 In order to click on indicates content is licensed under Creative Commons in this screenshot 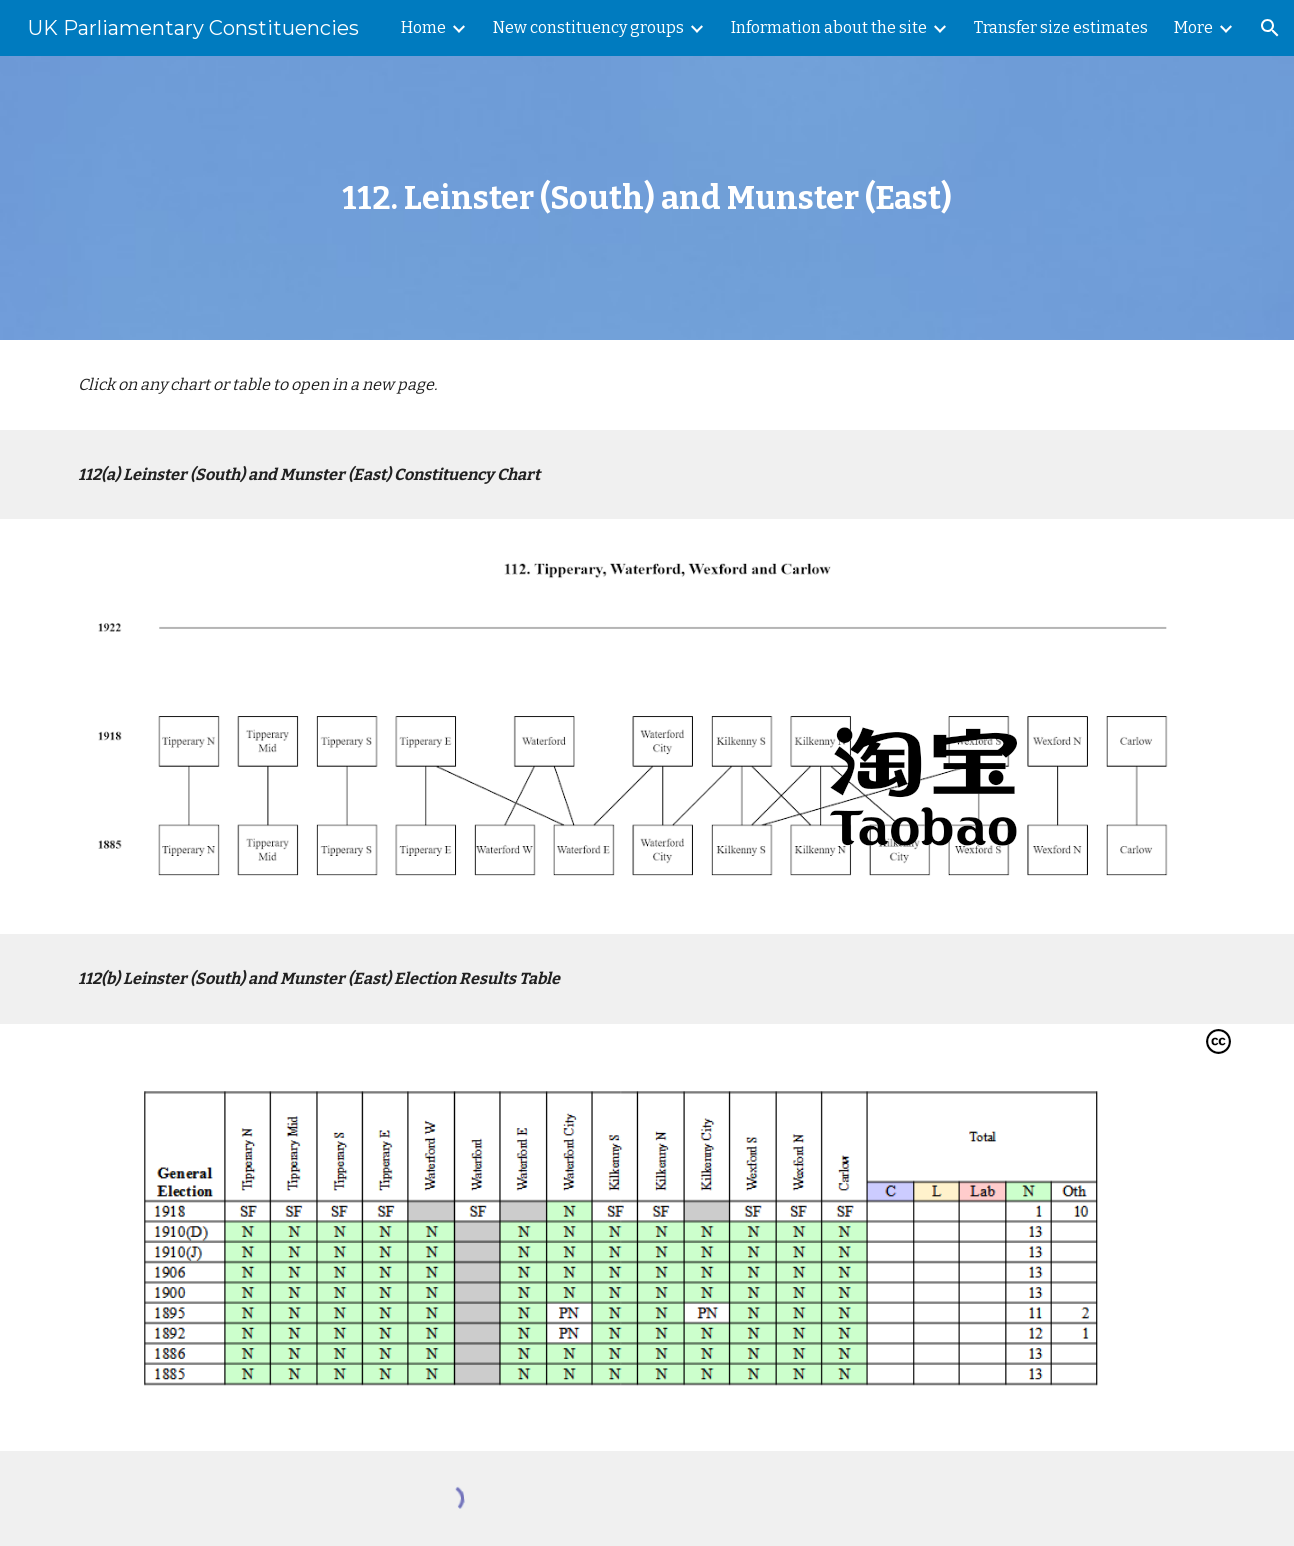, I will do `click(1218, 1041)`.